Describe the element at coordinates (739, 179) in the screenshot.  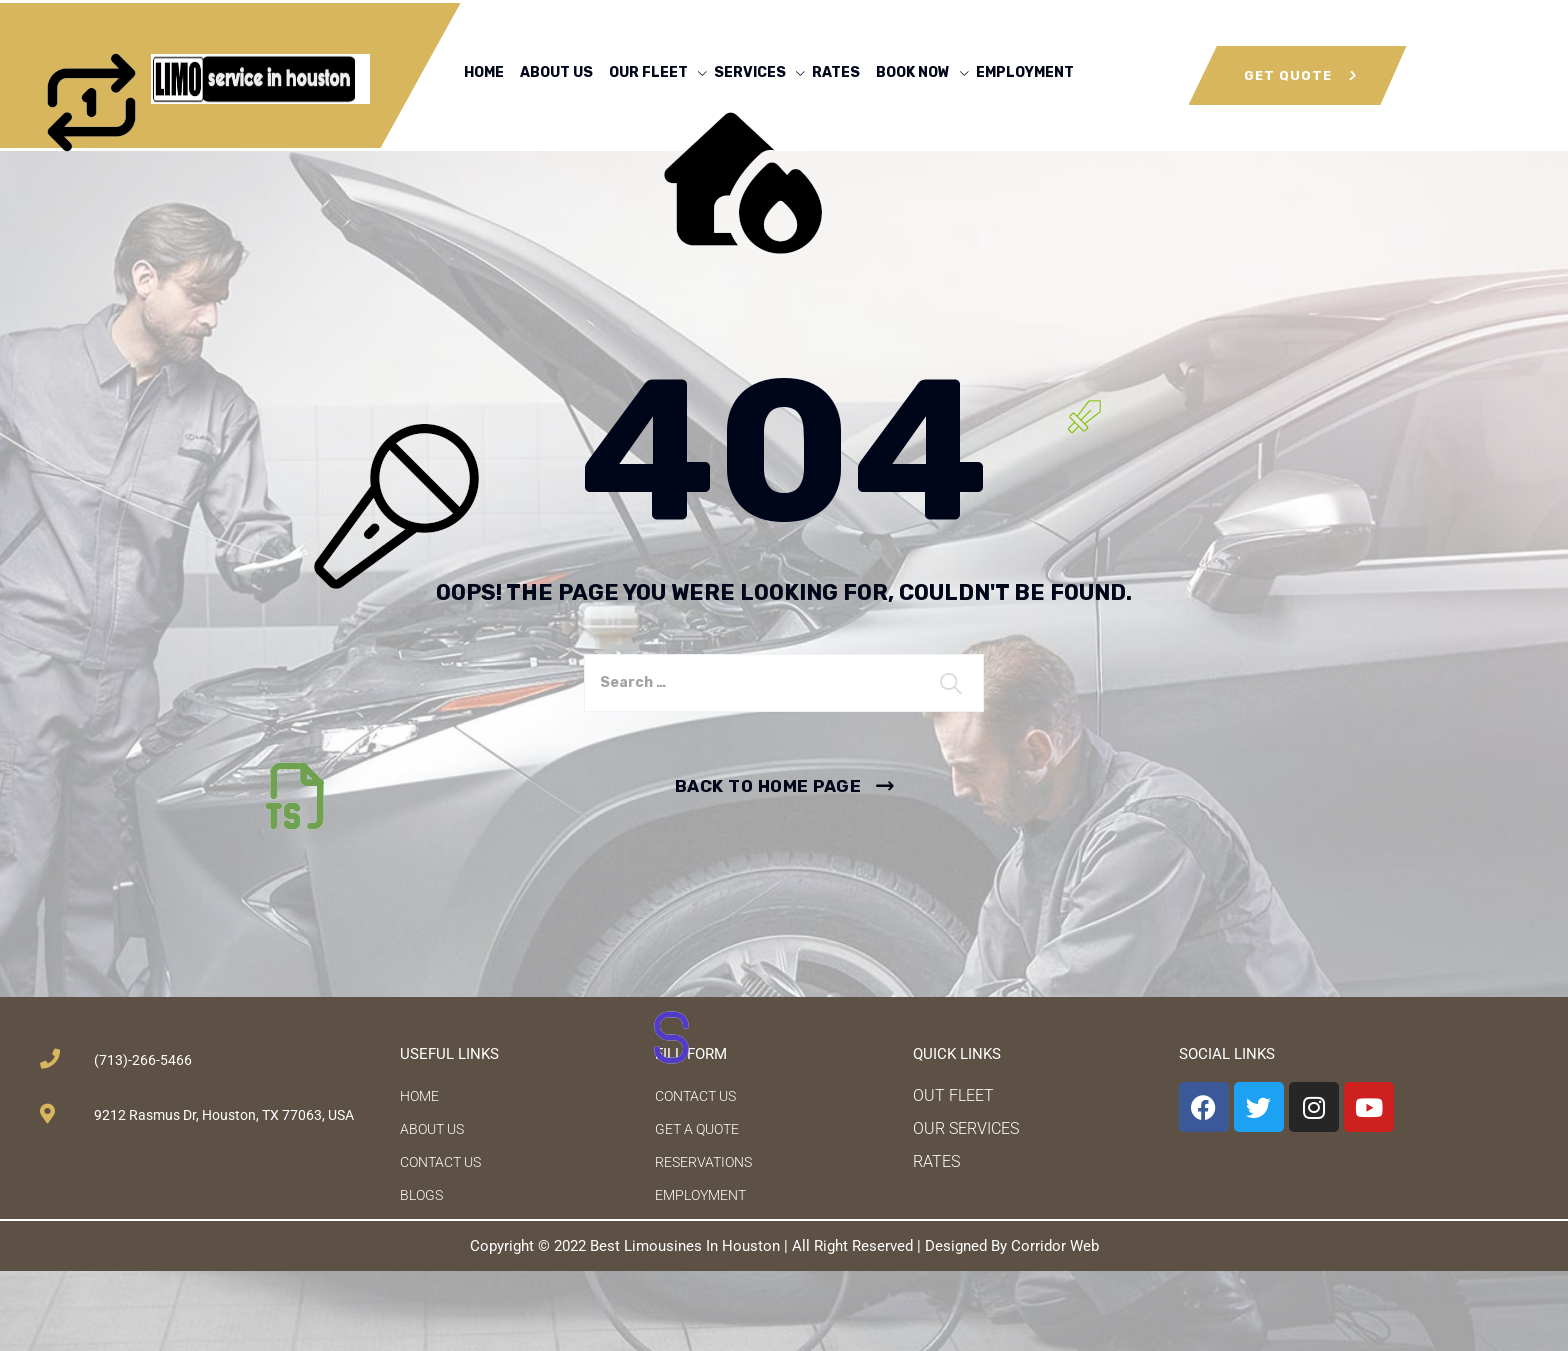
I see `report a fire emergency at a residence` at that location.